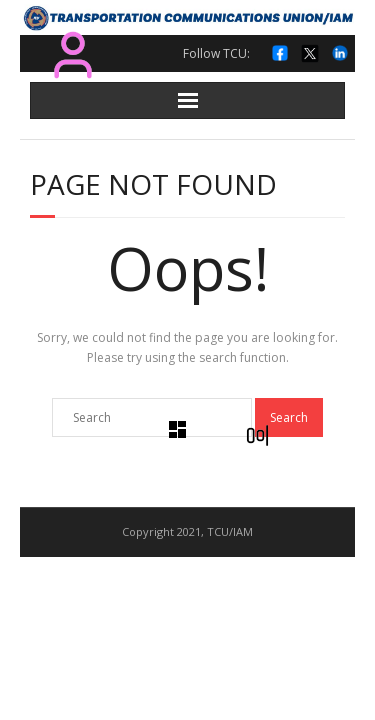 This screenshot has width=375, height=720. I want to click on view your profile, so click(73, 55).